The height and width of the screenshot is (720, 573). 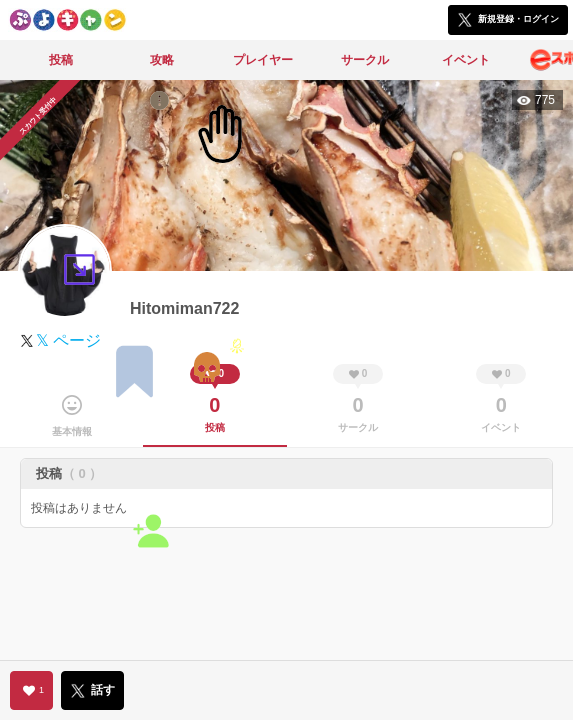 What do you see at coordinates (79, 269) in the screenshot?
I see `navigate to the next item diagonally` at bounding box center [79, 269].